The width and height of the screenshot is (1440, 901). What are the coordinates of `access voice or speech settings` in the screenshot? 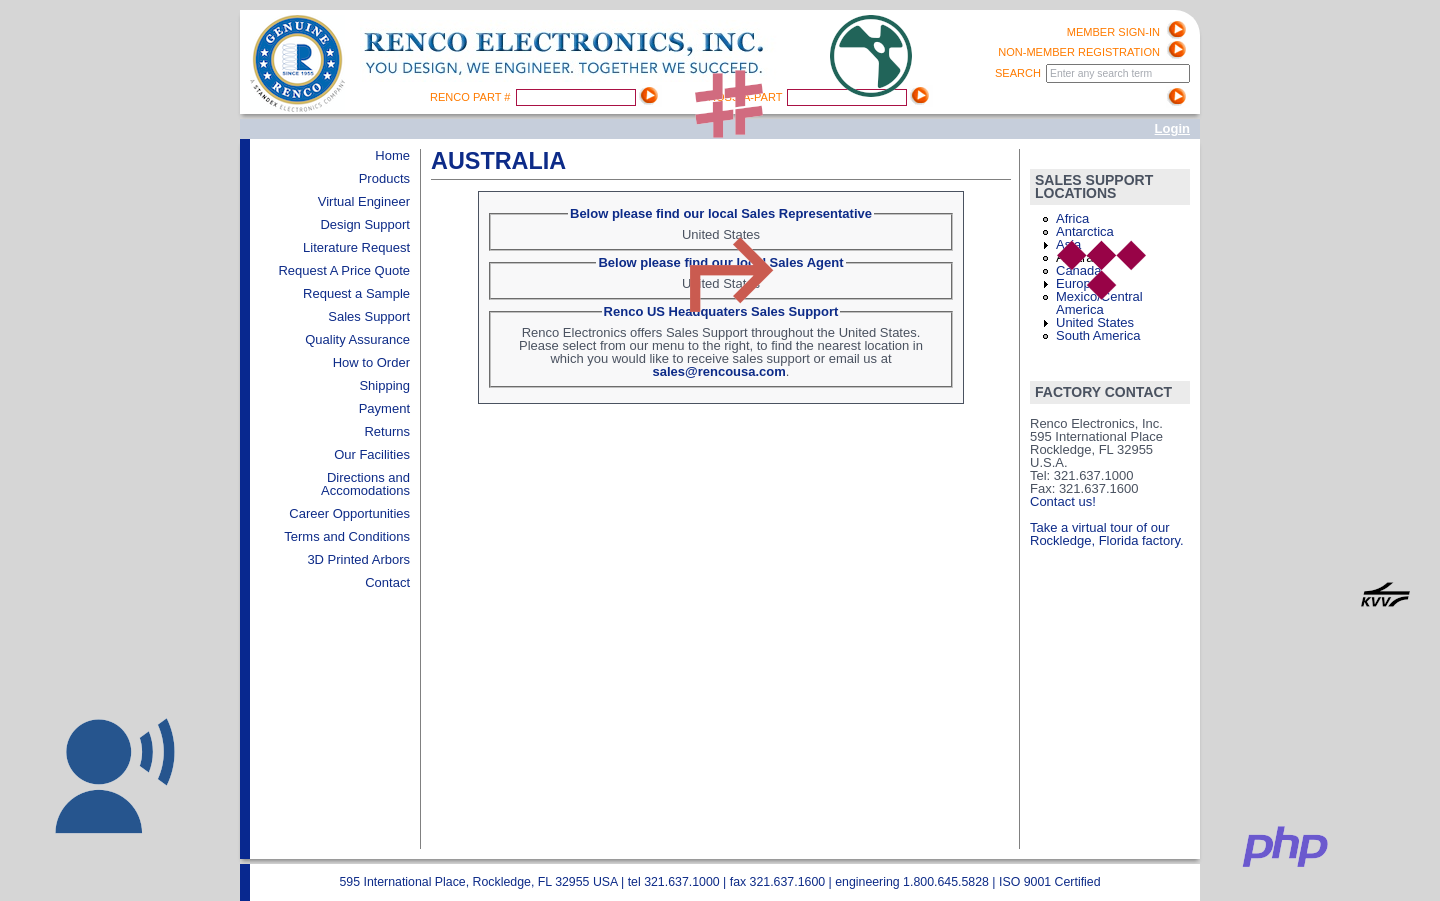 It's located at (115, 779).